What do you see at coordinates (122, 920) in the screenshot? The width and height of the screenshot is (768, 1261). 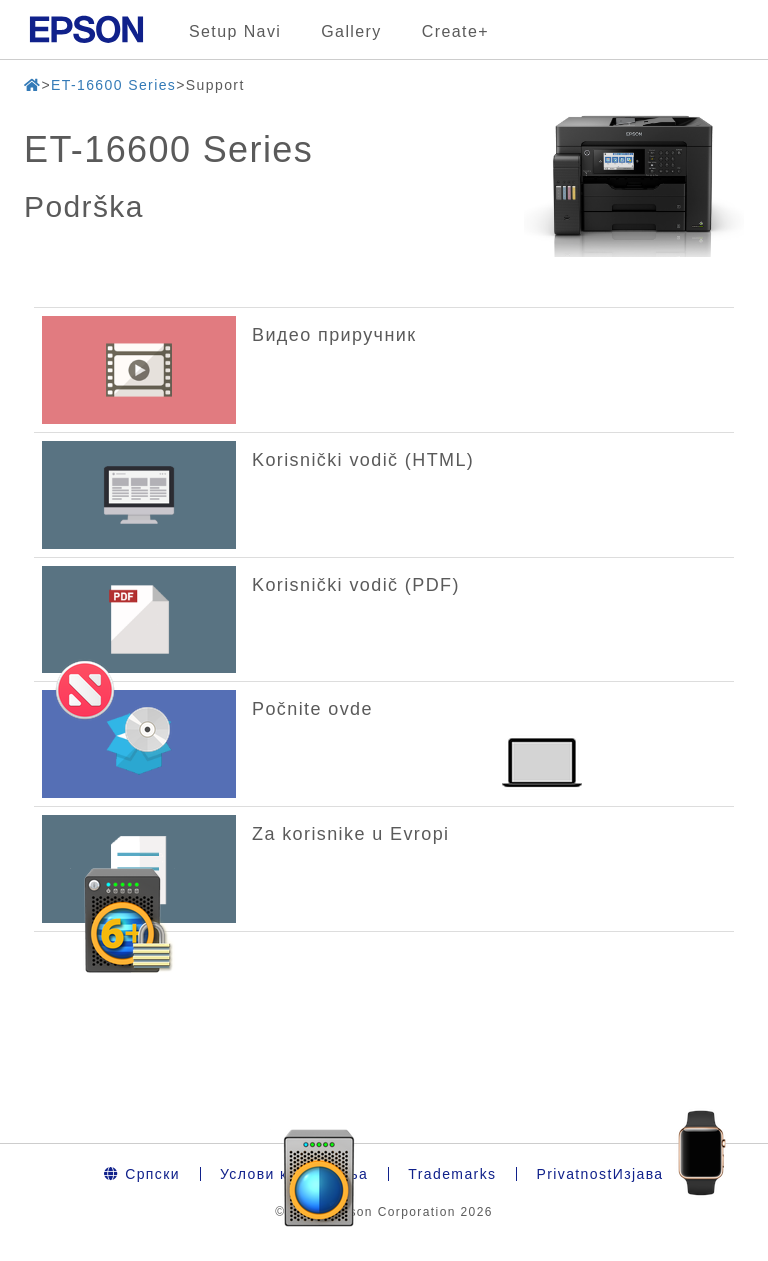 I see `locked RAID 6+ storage array` at bounding box center [122, 920].